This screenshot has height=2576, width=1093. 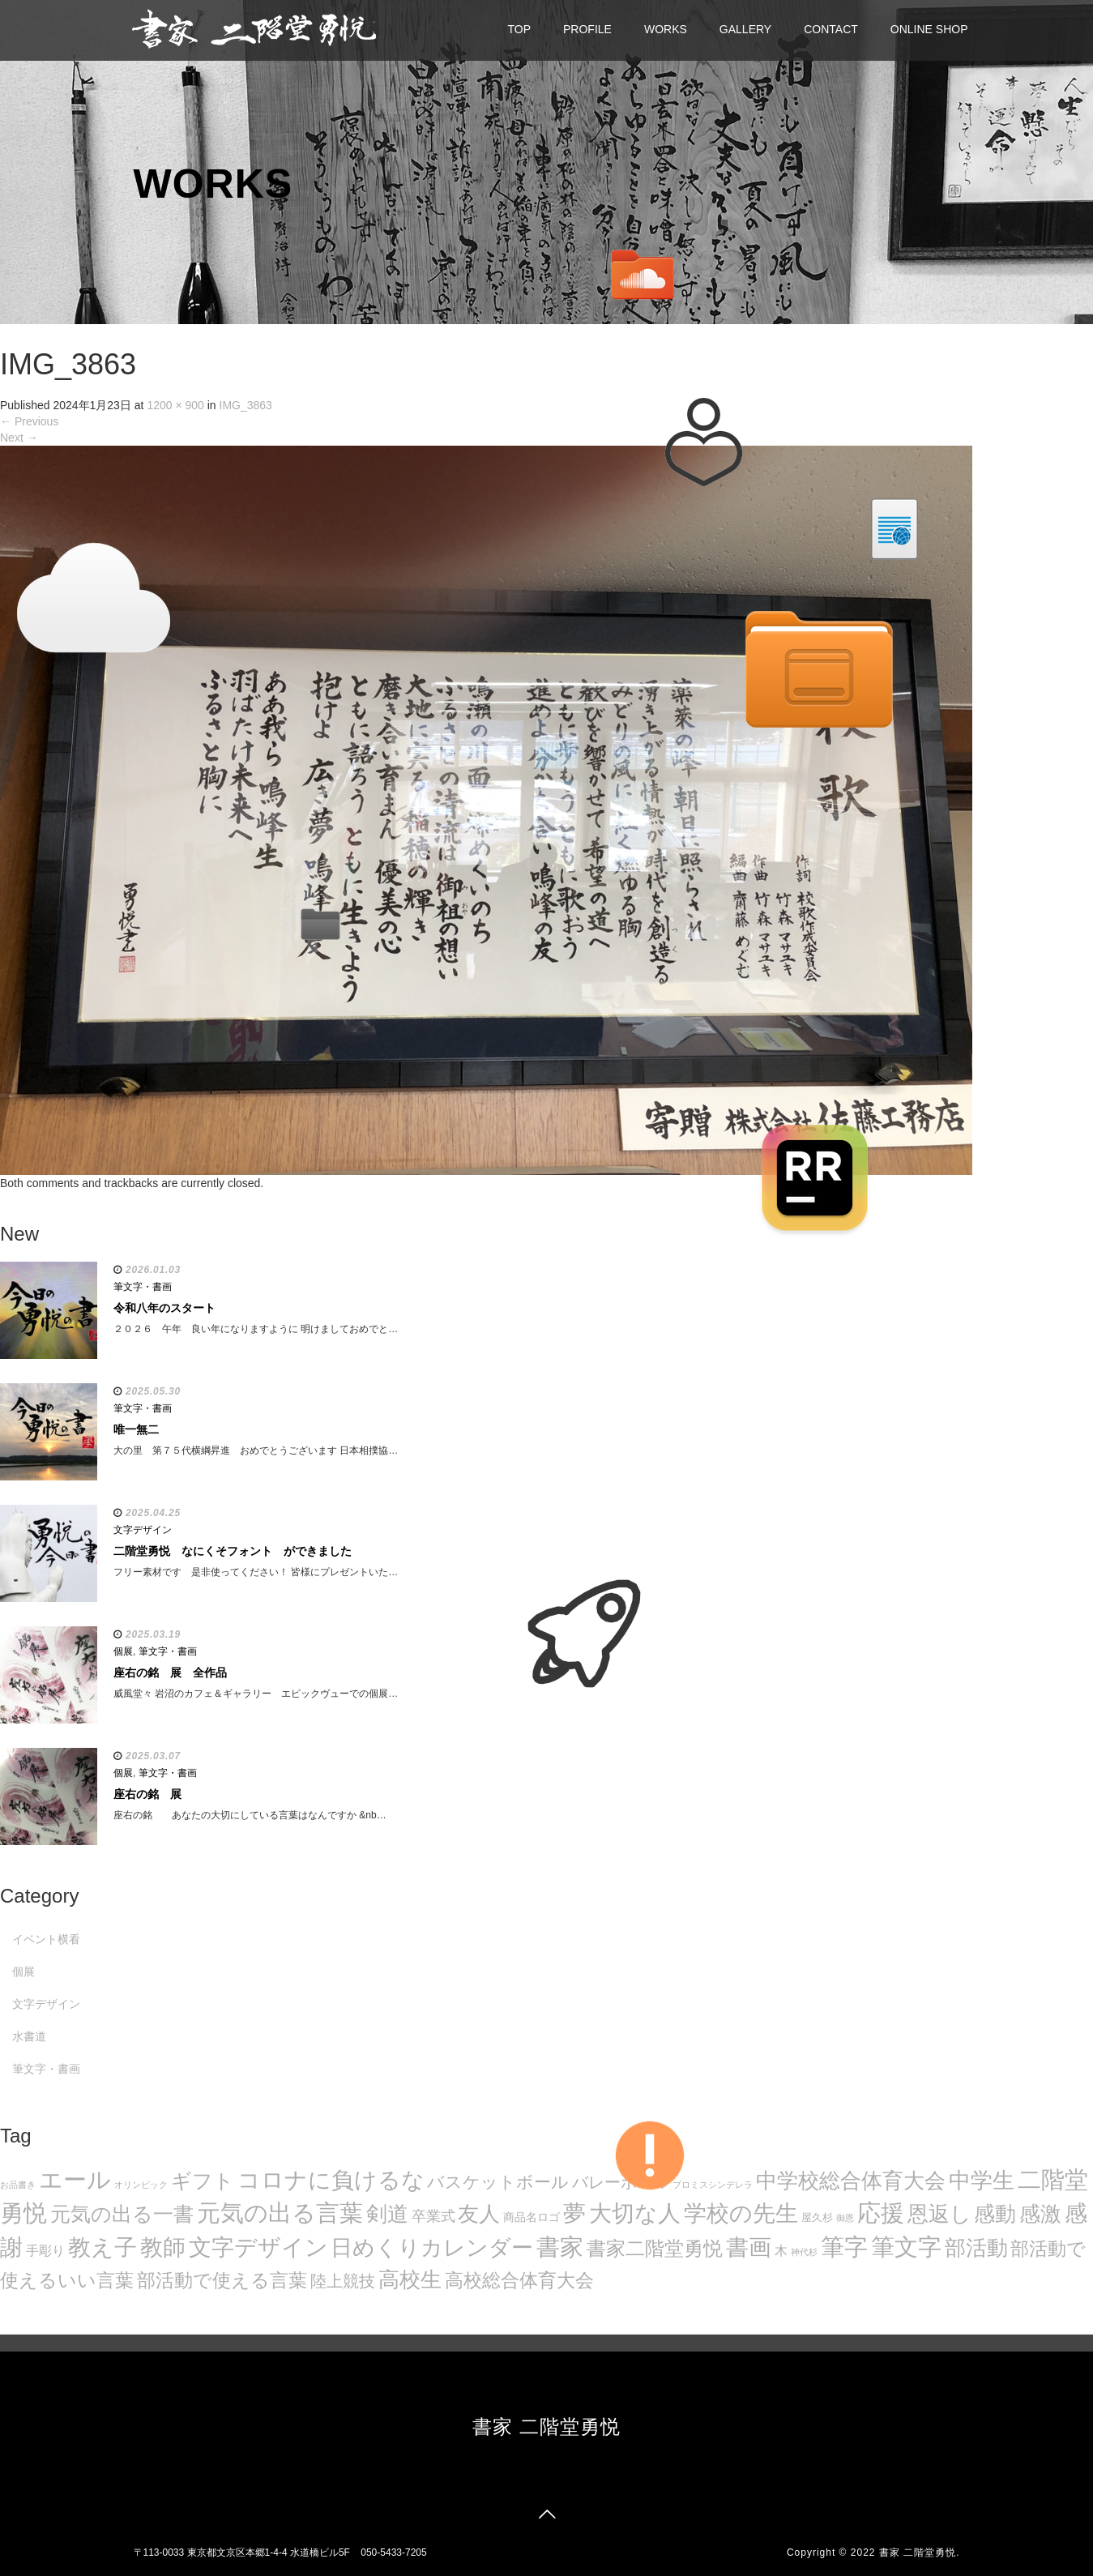 What do you see at coordinates (703, 442) in the screenshot?
I see `access digital wellbeing settings` at bounding box center [703, 442].